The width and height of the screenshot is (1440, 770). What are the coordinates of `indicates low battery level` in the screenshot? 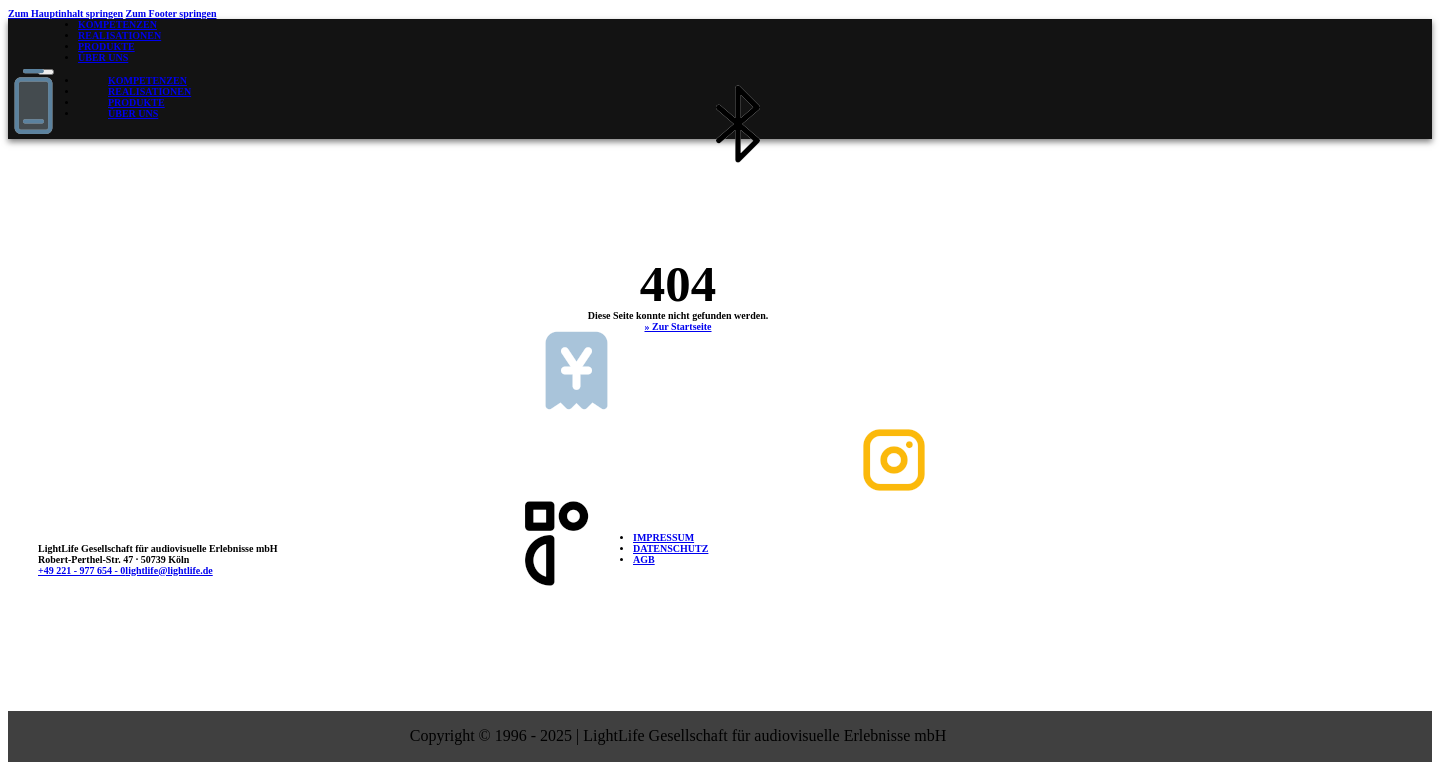 It's located at (33, 102).